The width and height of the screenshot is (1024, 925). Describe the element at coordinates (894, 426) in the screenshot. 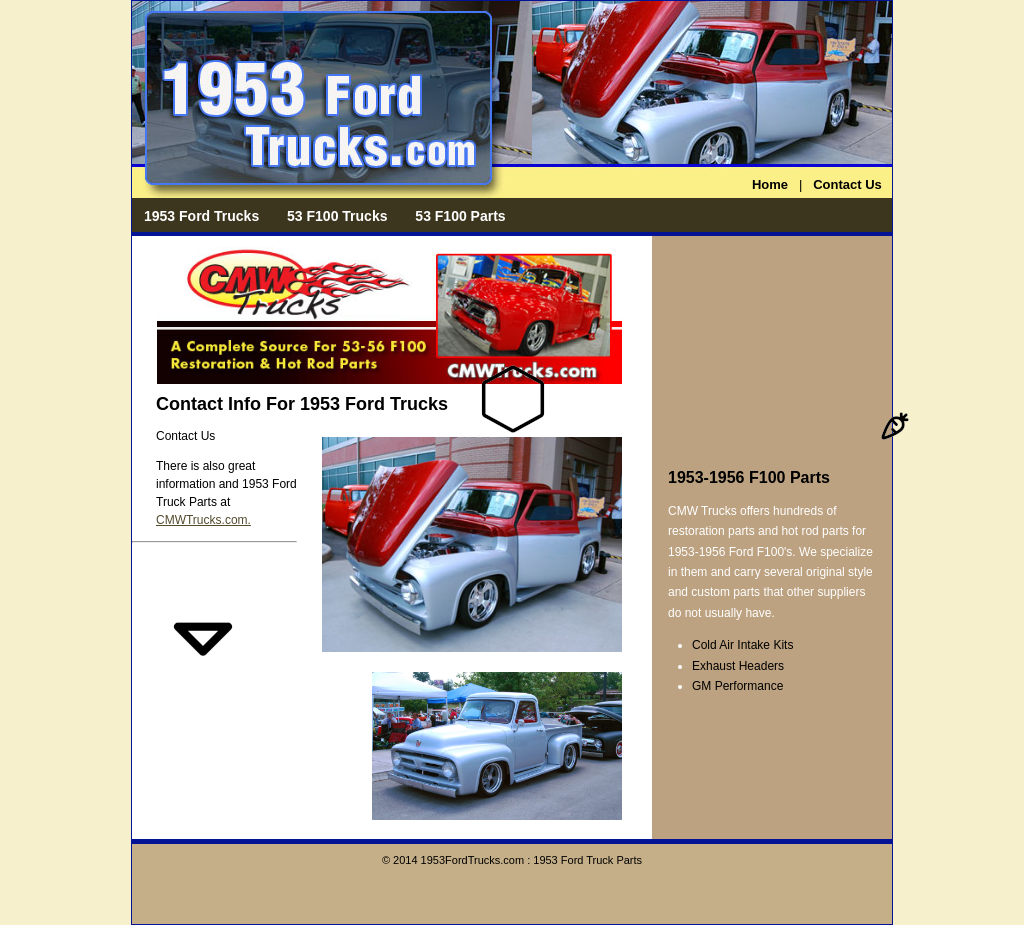

I see `browse vegetable or produce category` at that location.